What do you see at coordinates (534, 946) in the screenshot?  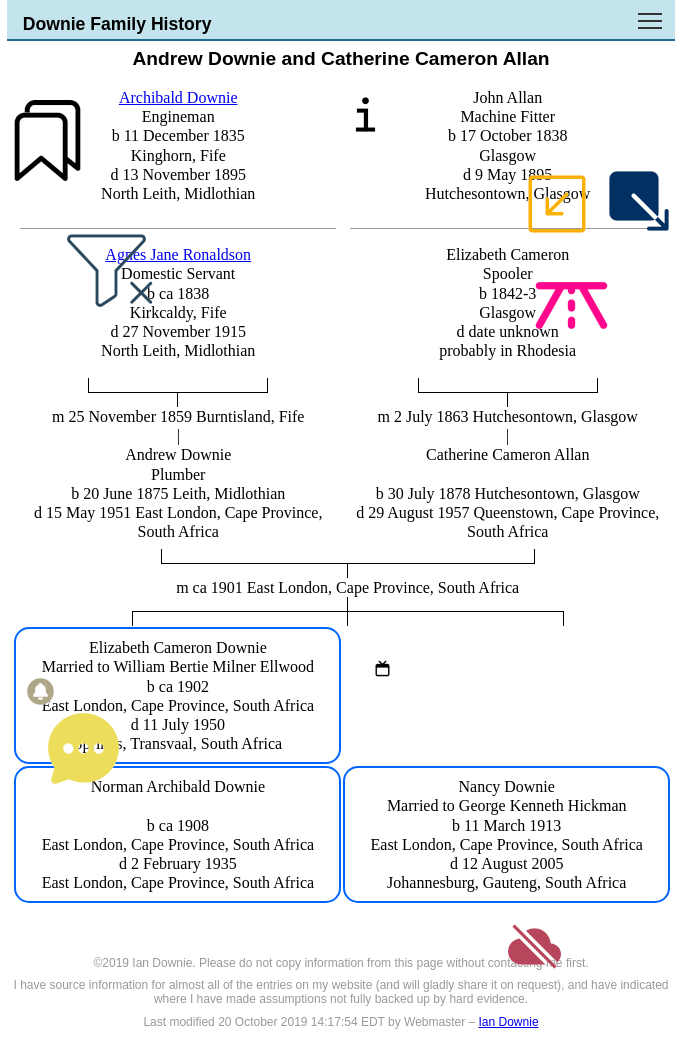 I see `indicates cloud services are unavailable` at bounding box center [534, 946].